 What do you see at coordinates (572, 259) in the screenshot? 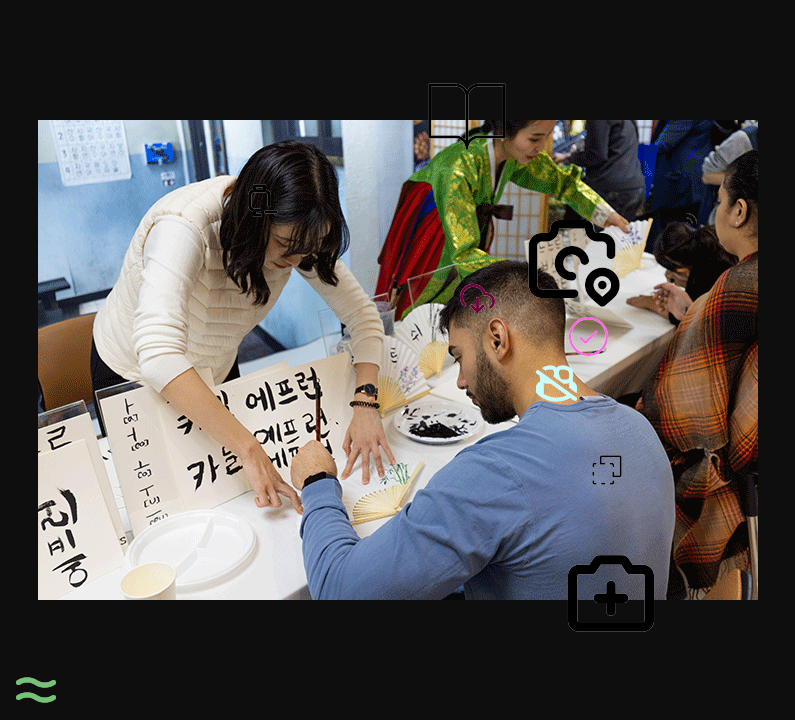
I see `view photos taken at a specific location` at bounding box center [572, 259].